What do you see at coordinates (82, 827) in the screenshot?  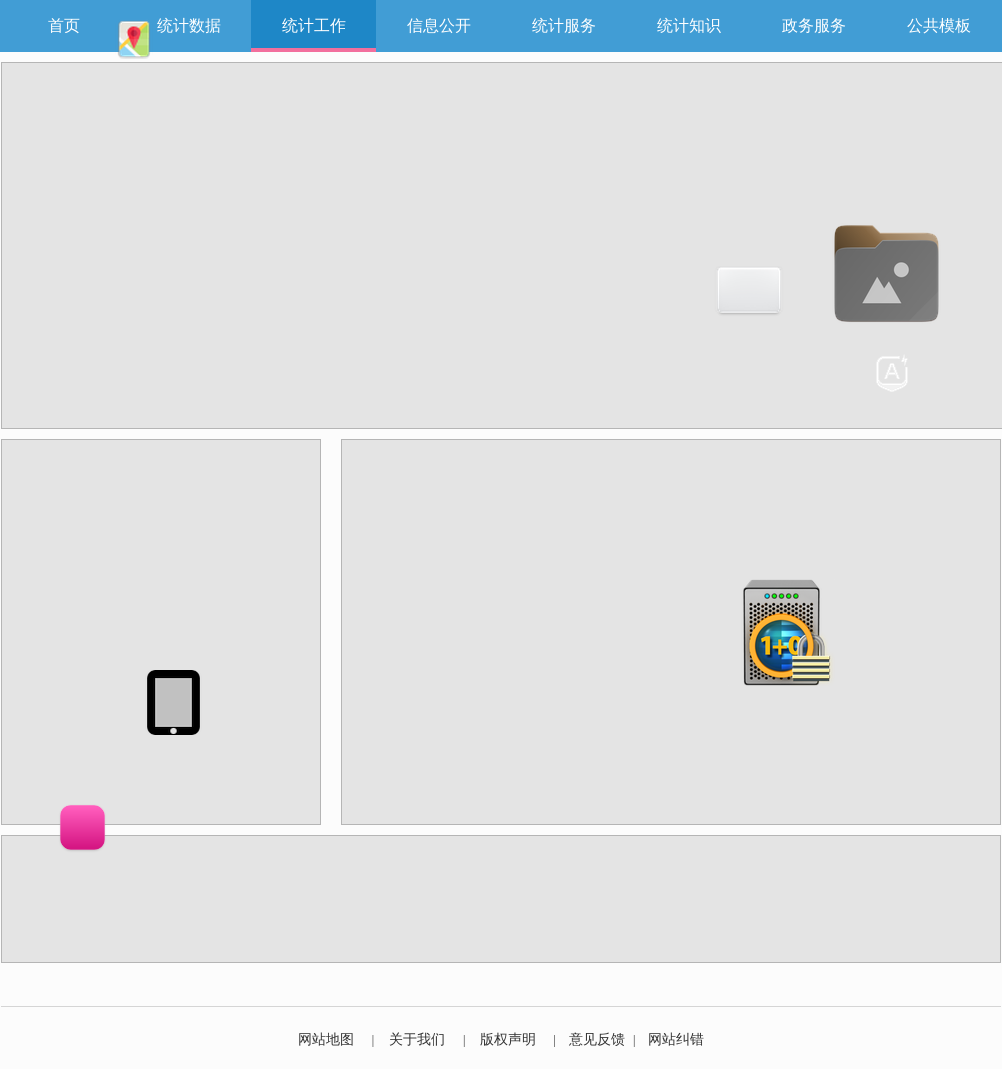 I see `blank app icon template for customization` at bounding box center [82, 827].